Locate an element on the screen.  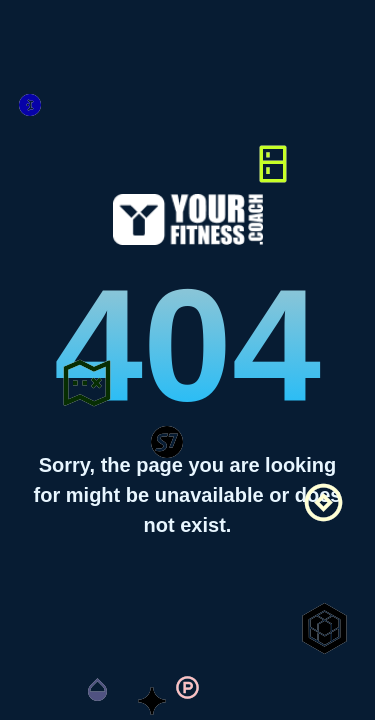
mantine UI framework logo is located at coordinates (30, 105).